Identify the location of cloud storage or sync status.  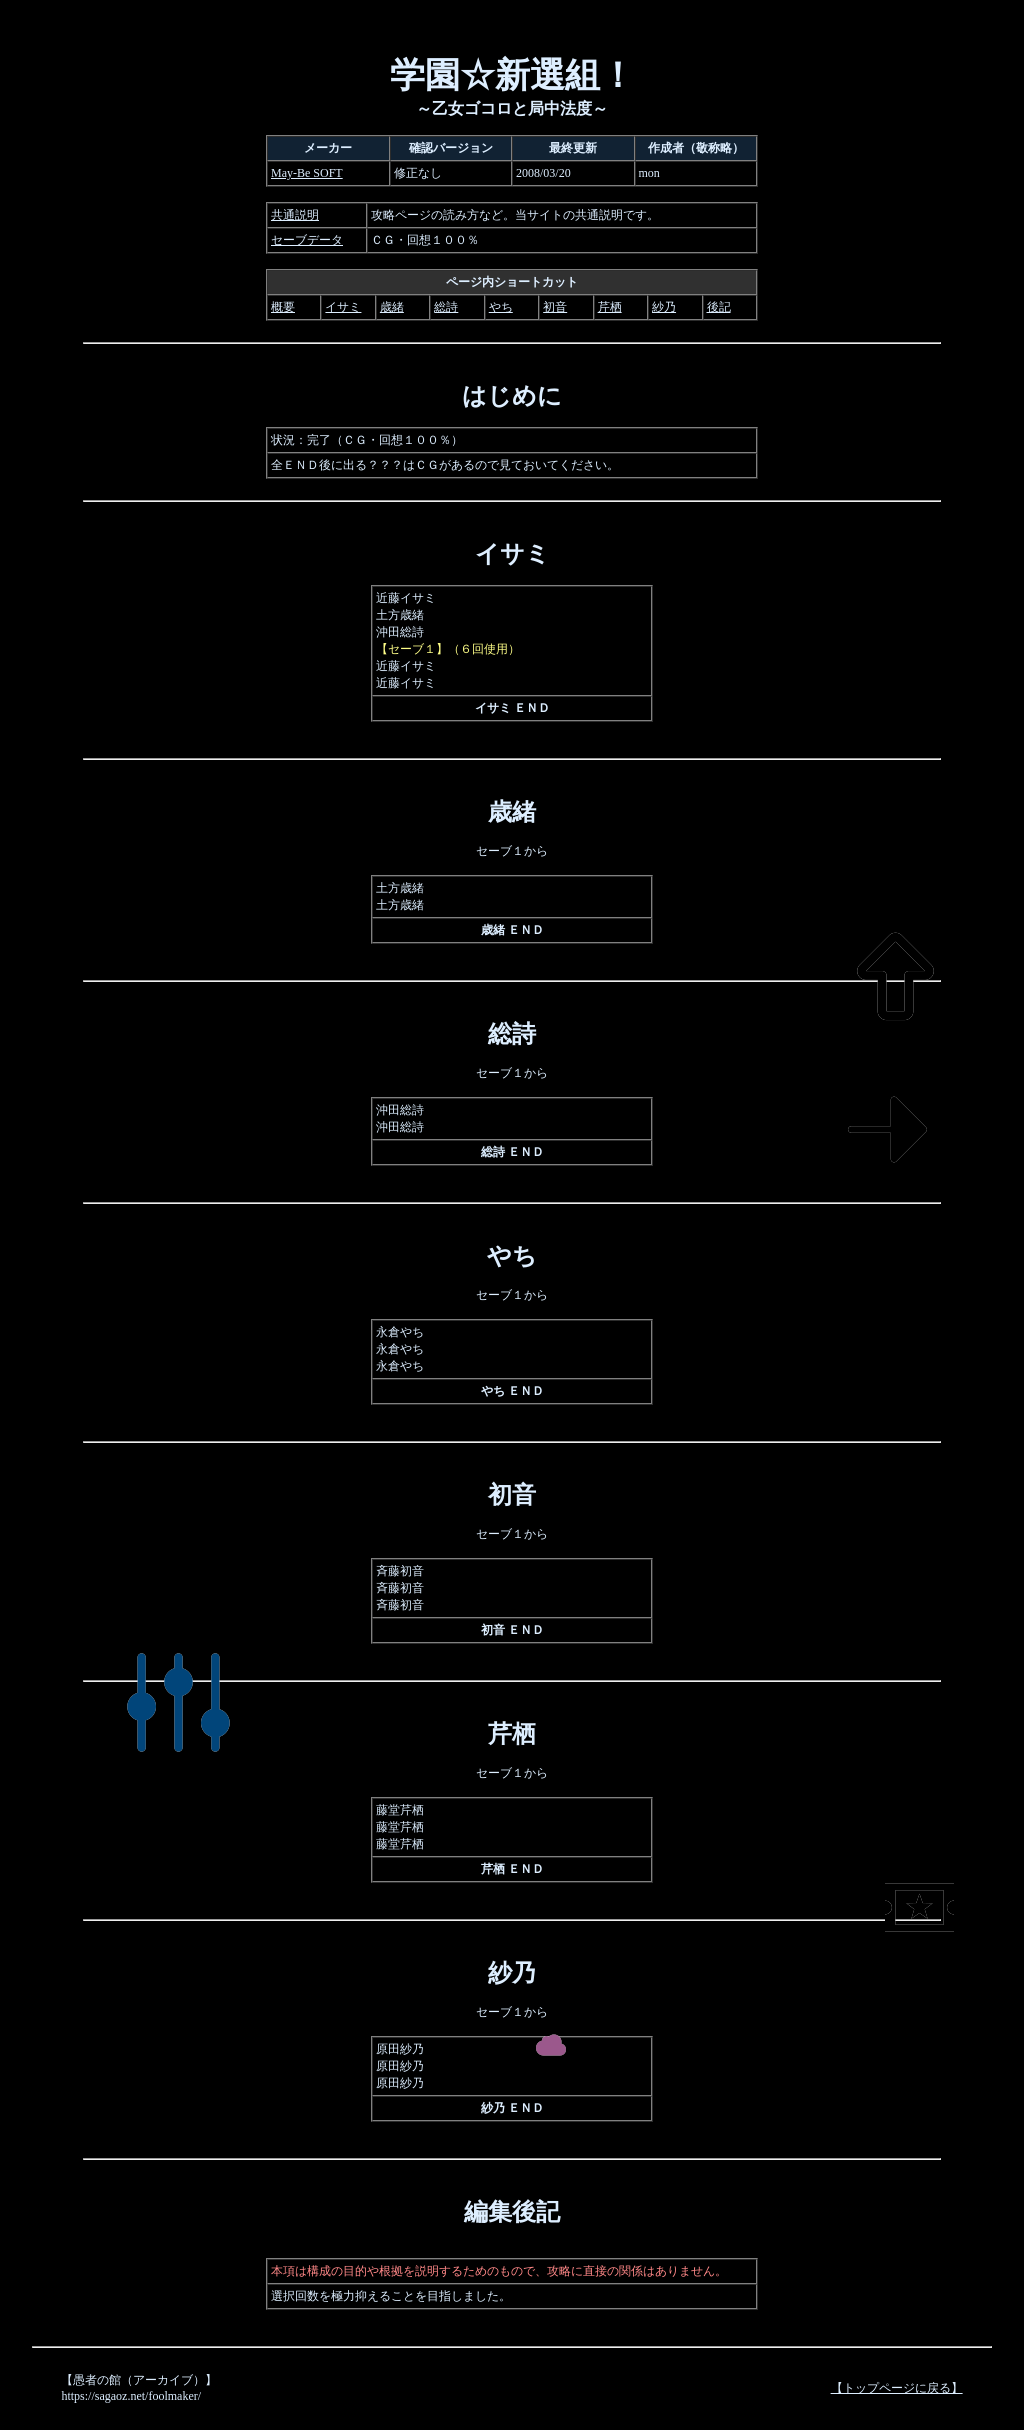
(551, 2045).